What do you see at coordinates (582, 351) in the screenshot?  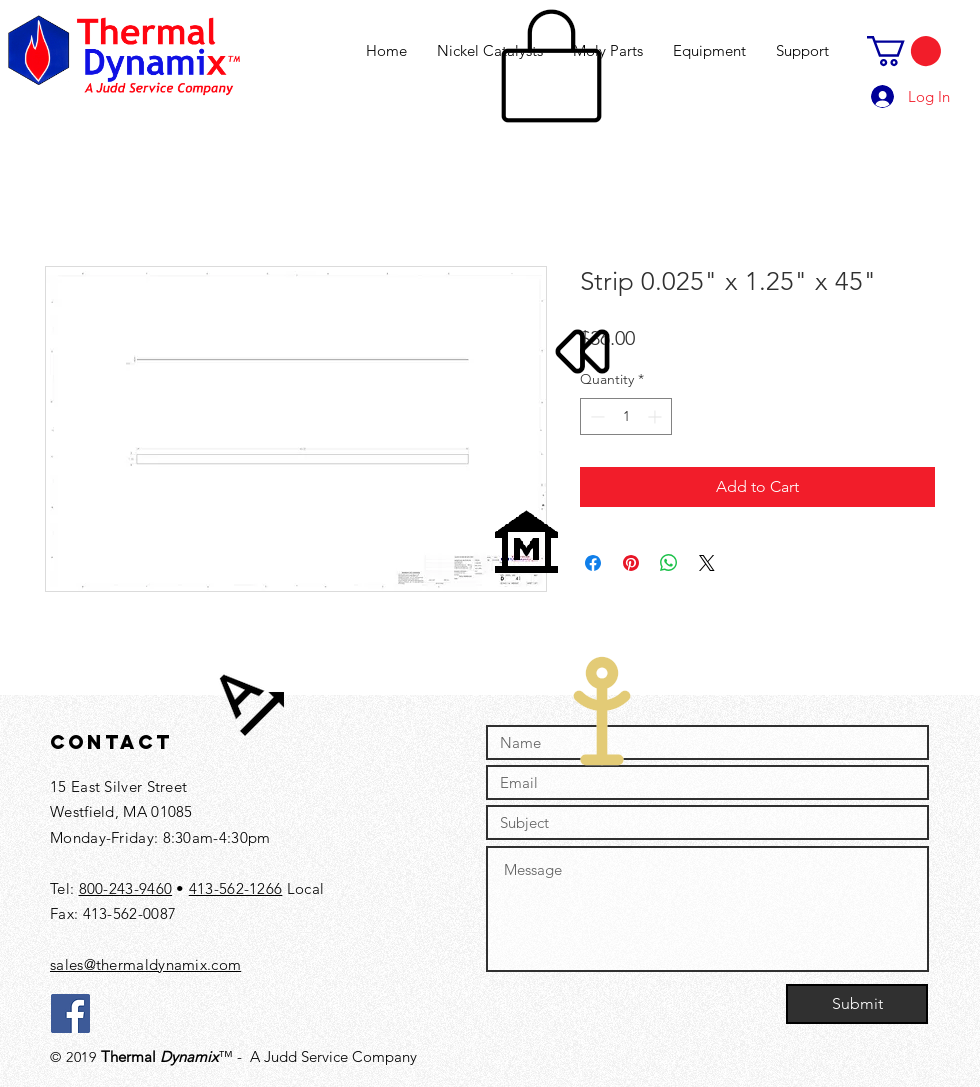 I see `rewind or skip backward in media playback` at bounding box center [582, 351].